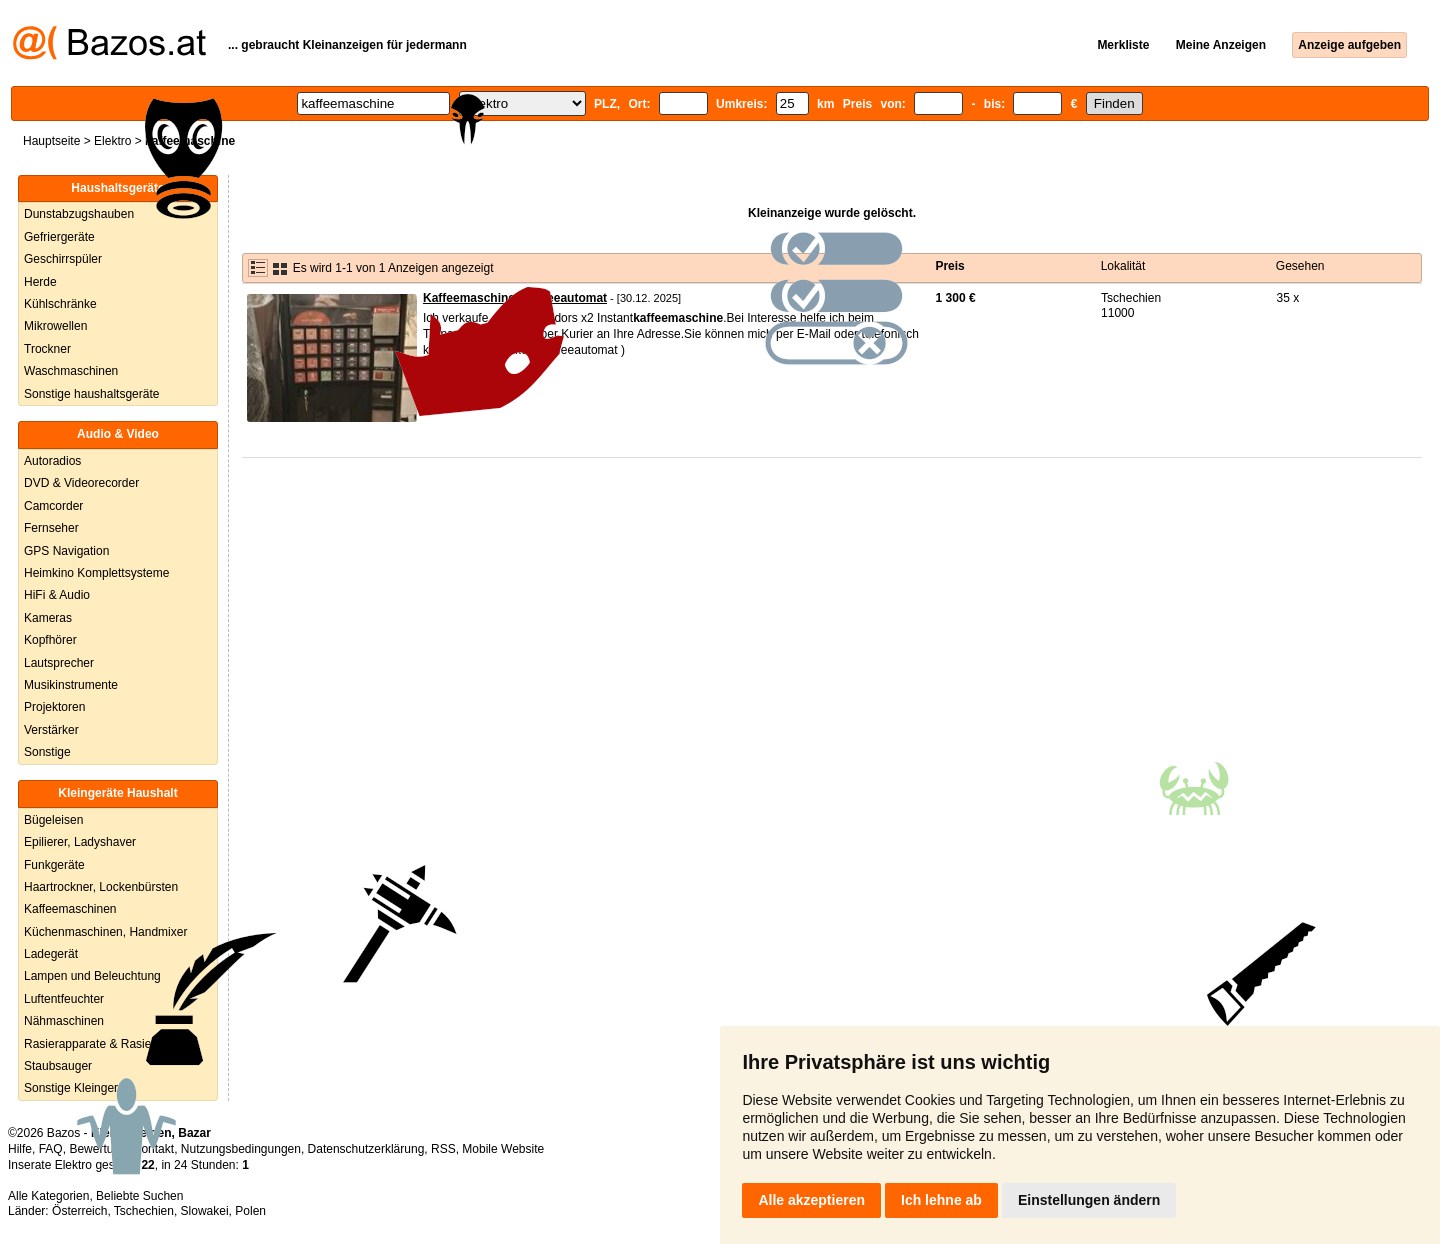 This screenshot has width=1440, height=1244. What do you see at coordinates (836, 298) in the screenshot?
I see `adjust settings with multiple toggle switches` at bounding box center [836, 298].